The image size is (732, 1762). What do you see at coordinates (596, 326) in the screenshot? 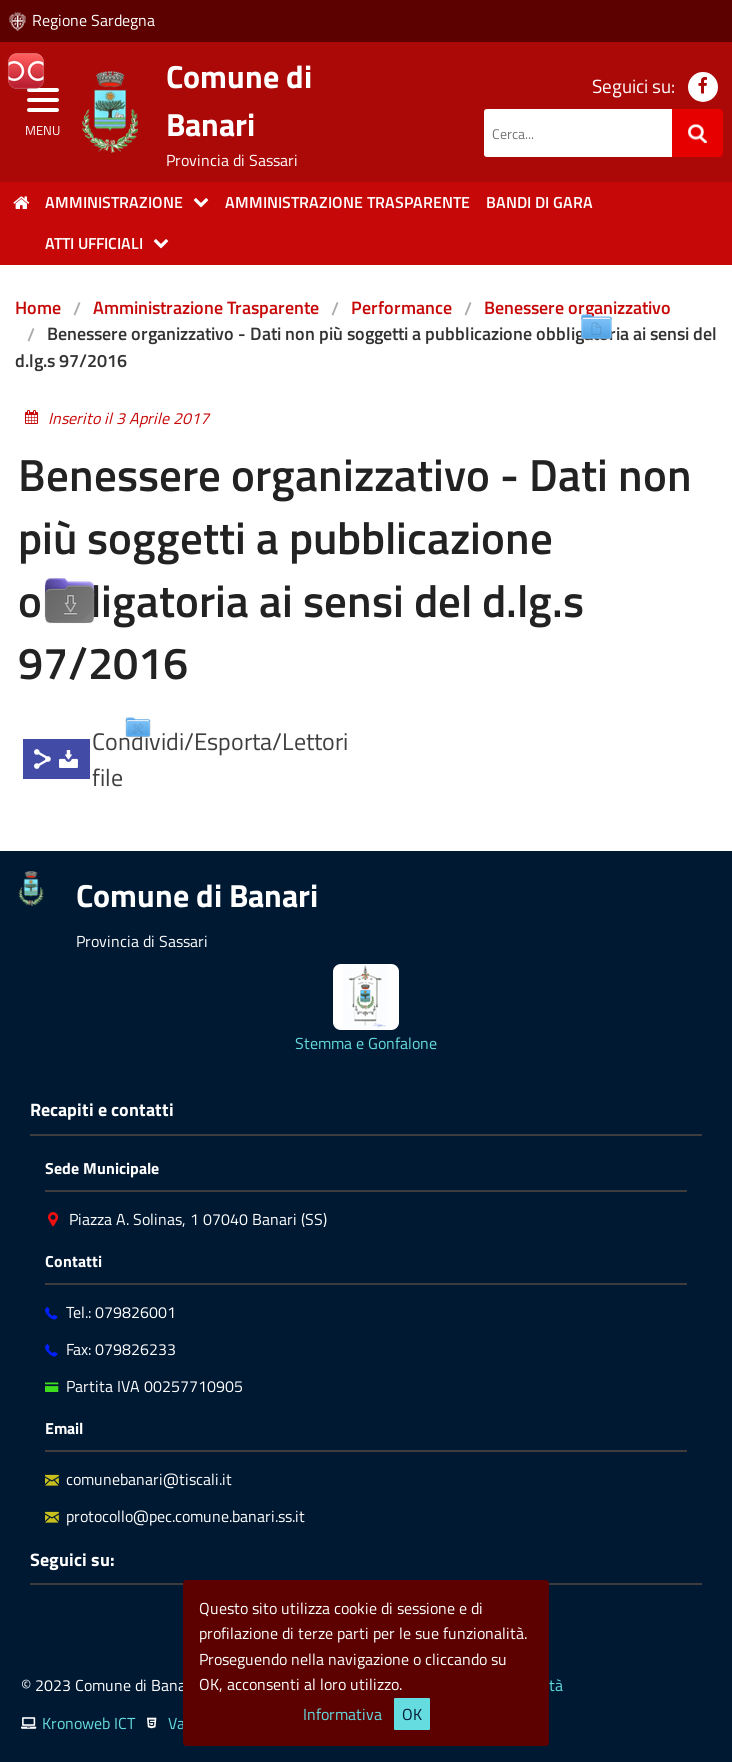
I see `open your documents folder` at bounding box center [596, 326].